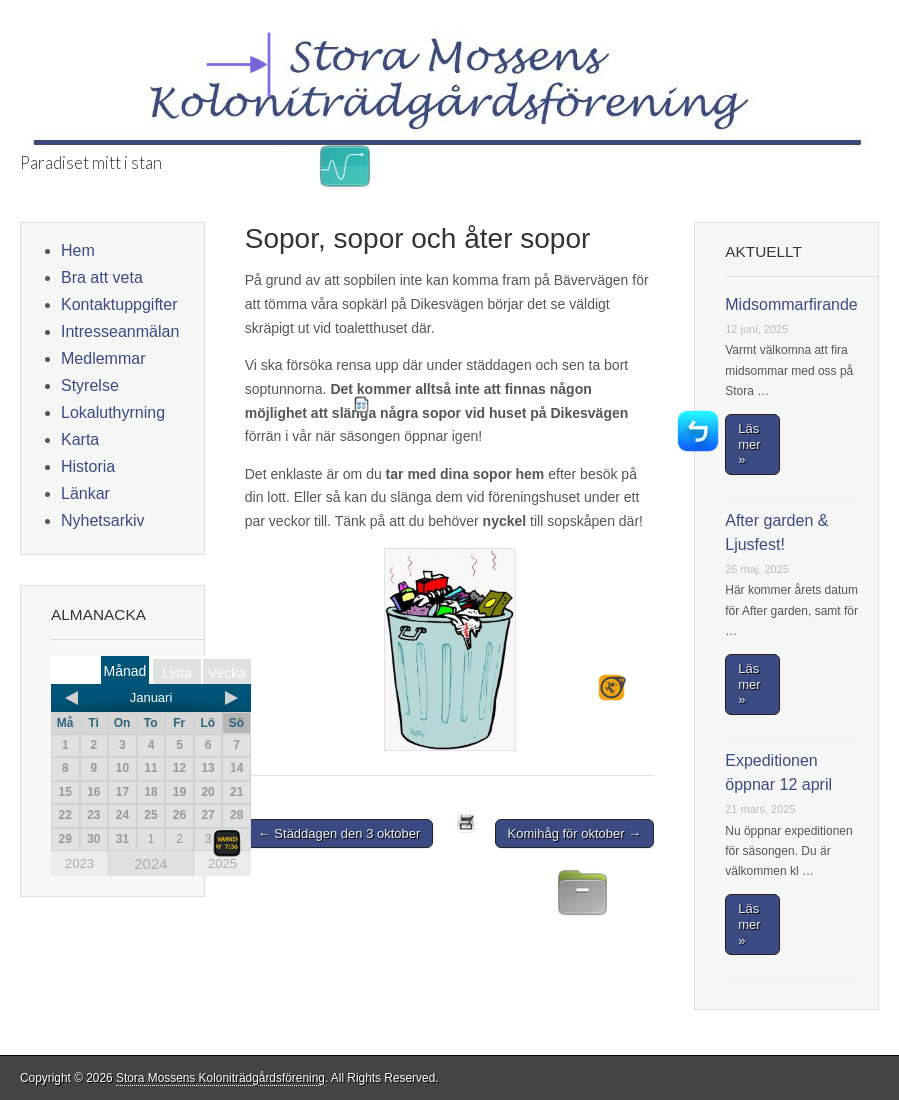  Describe the element at coordinates (238, 64) in the screenshot. I see `go to the last item in a list or sequence` at that location.